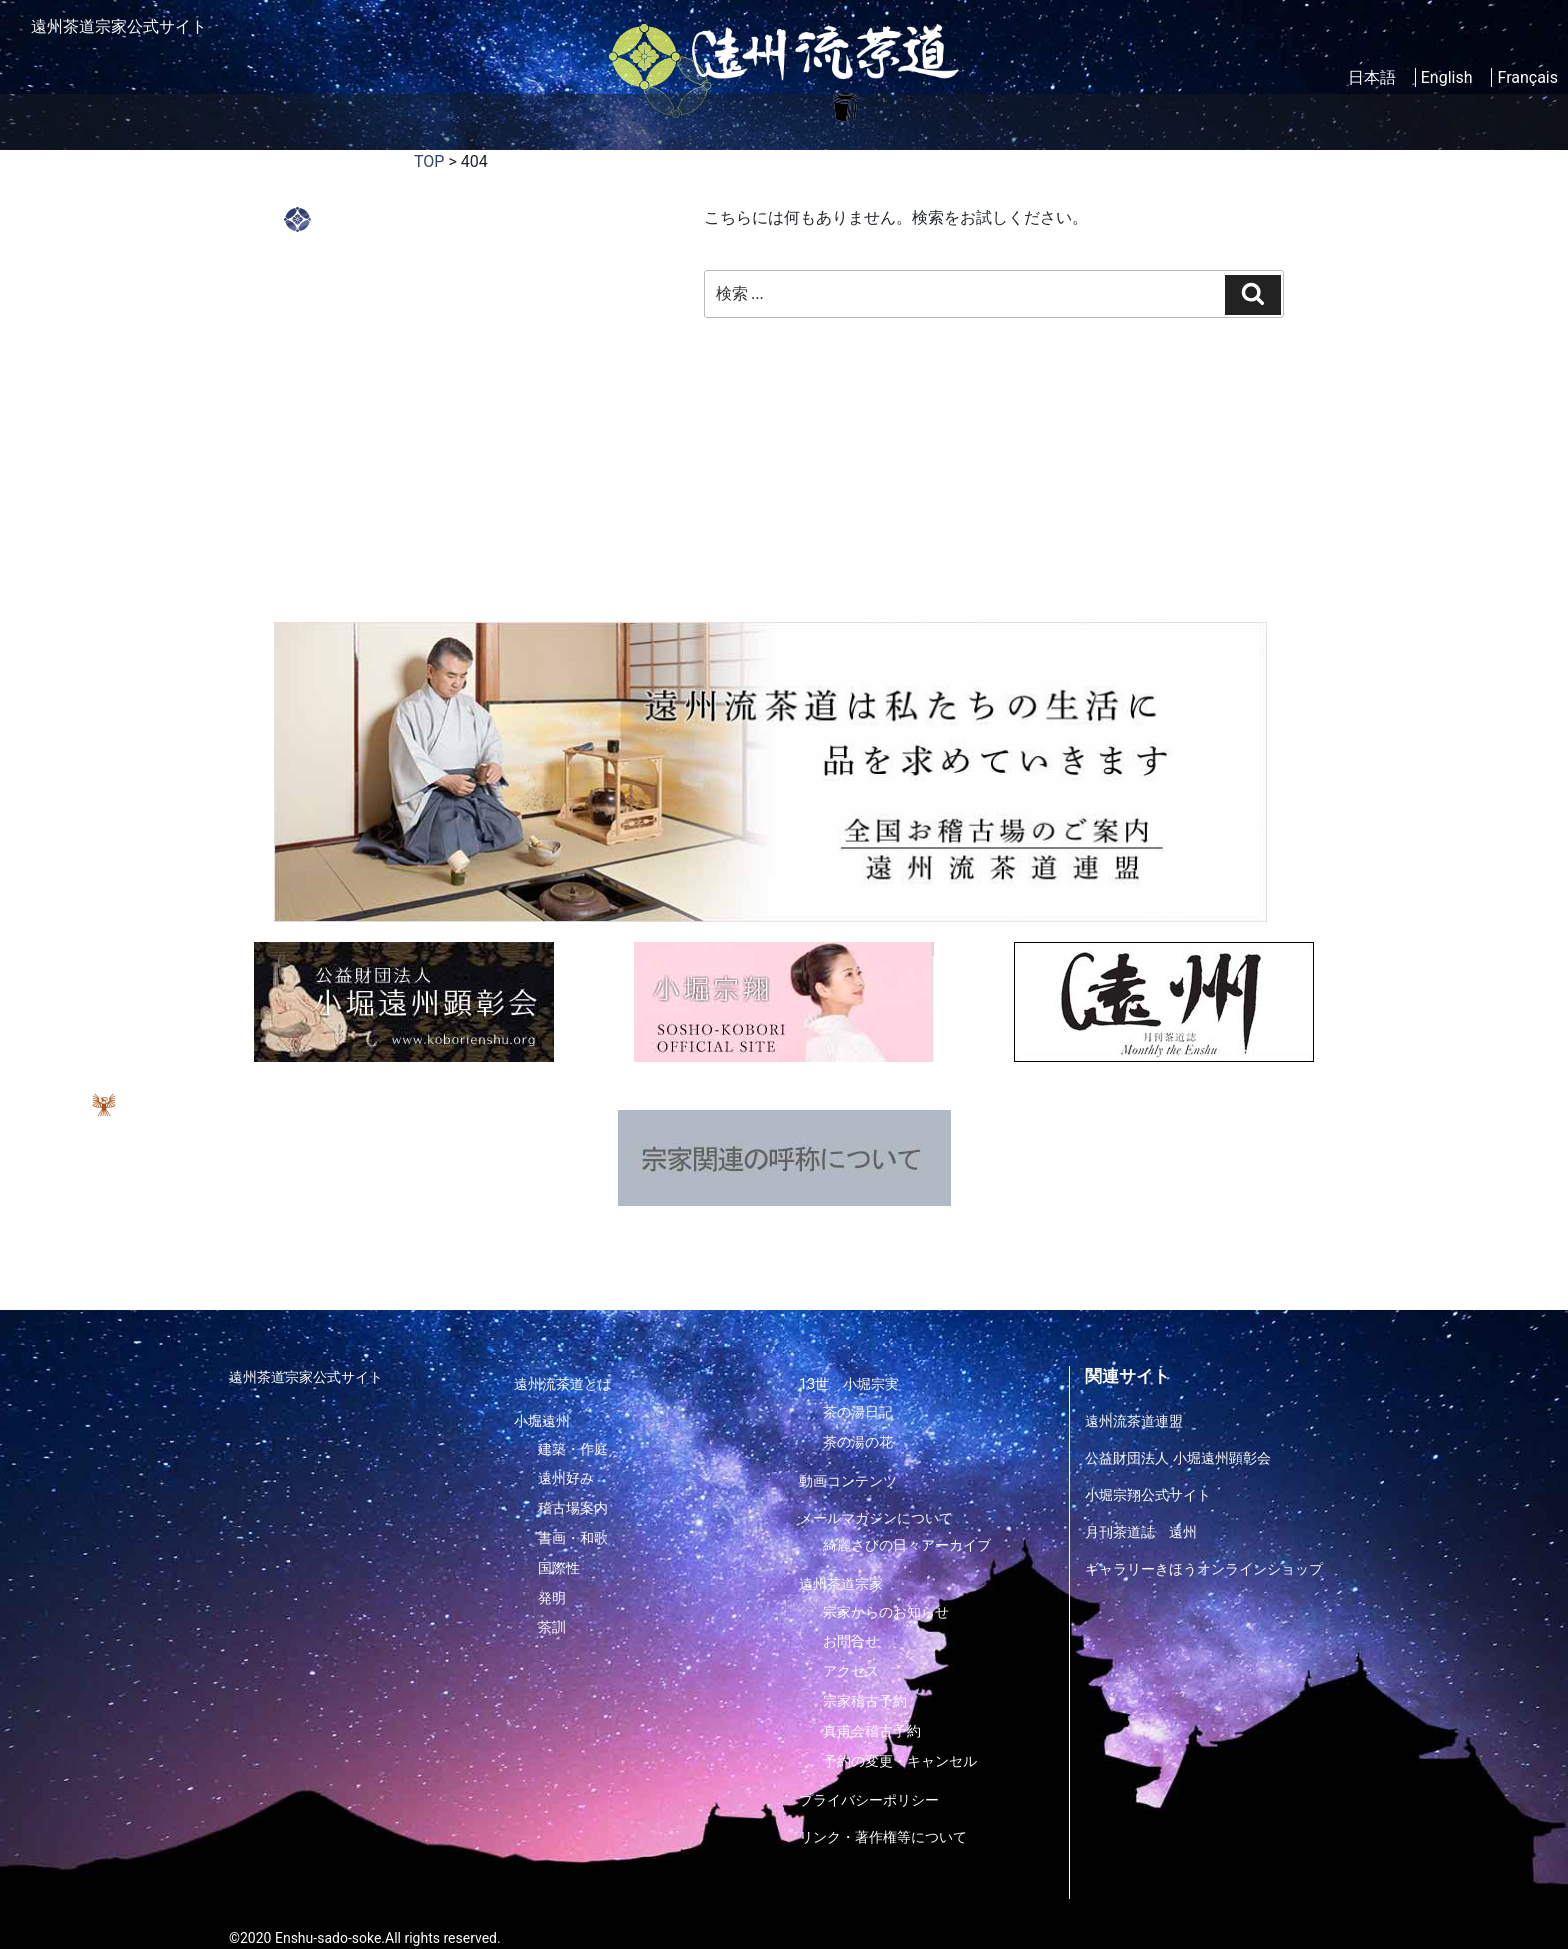  What do you see at coordinates (845, 102) in the screenshot?
I see `empty trash or recycle bin` at bounding box center [845, 102].